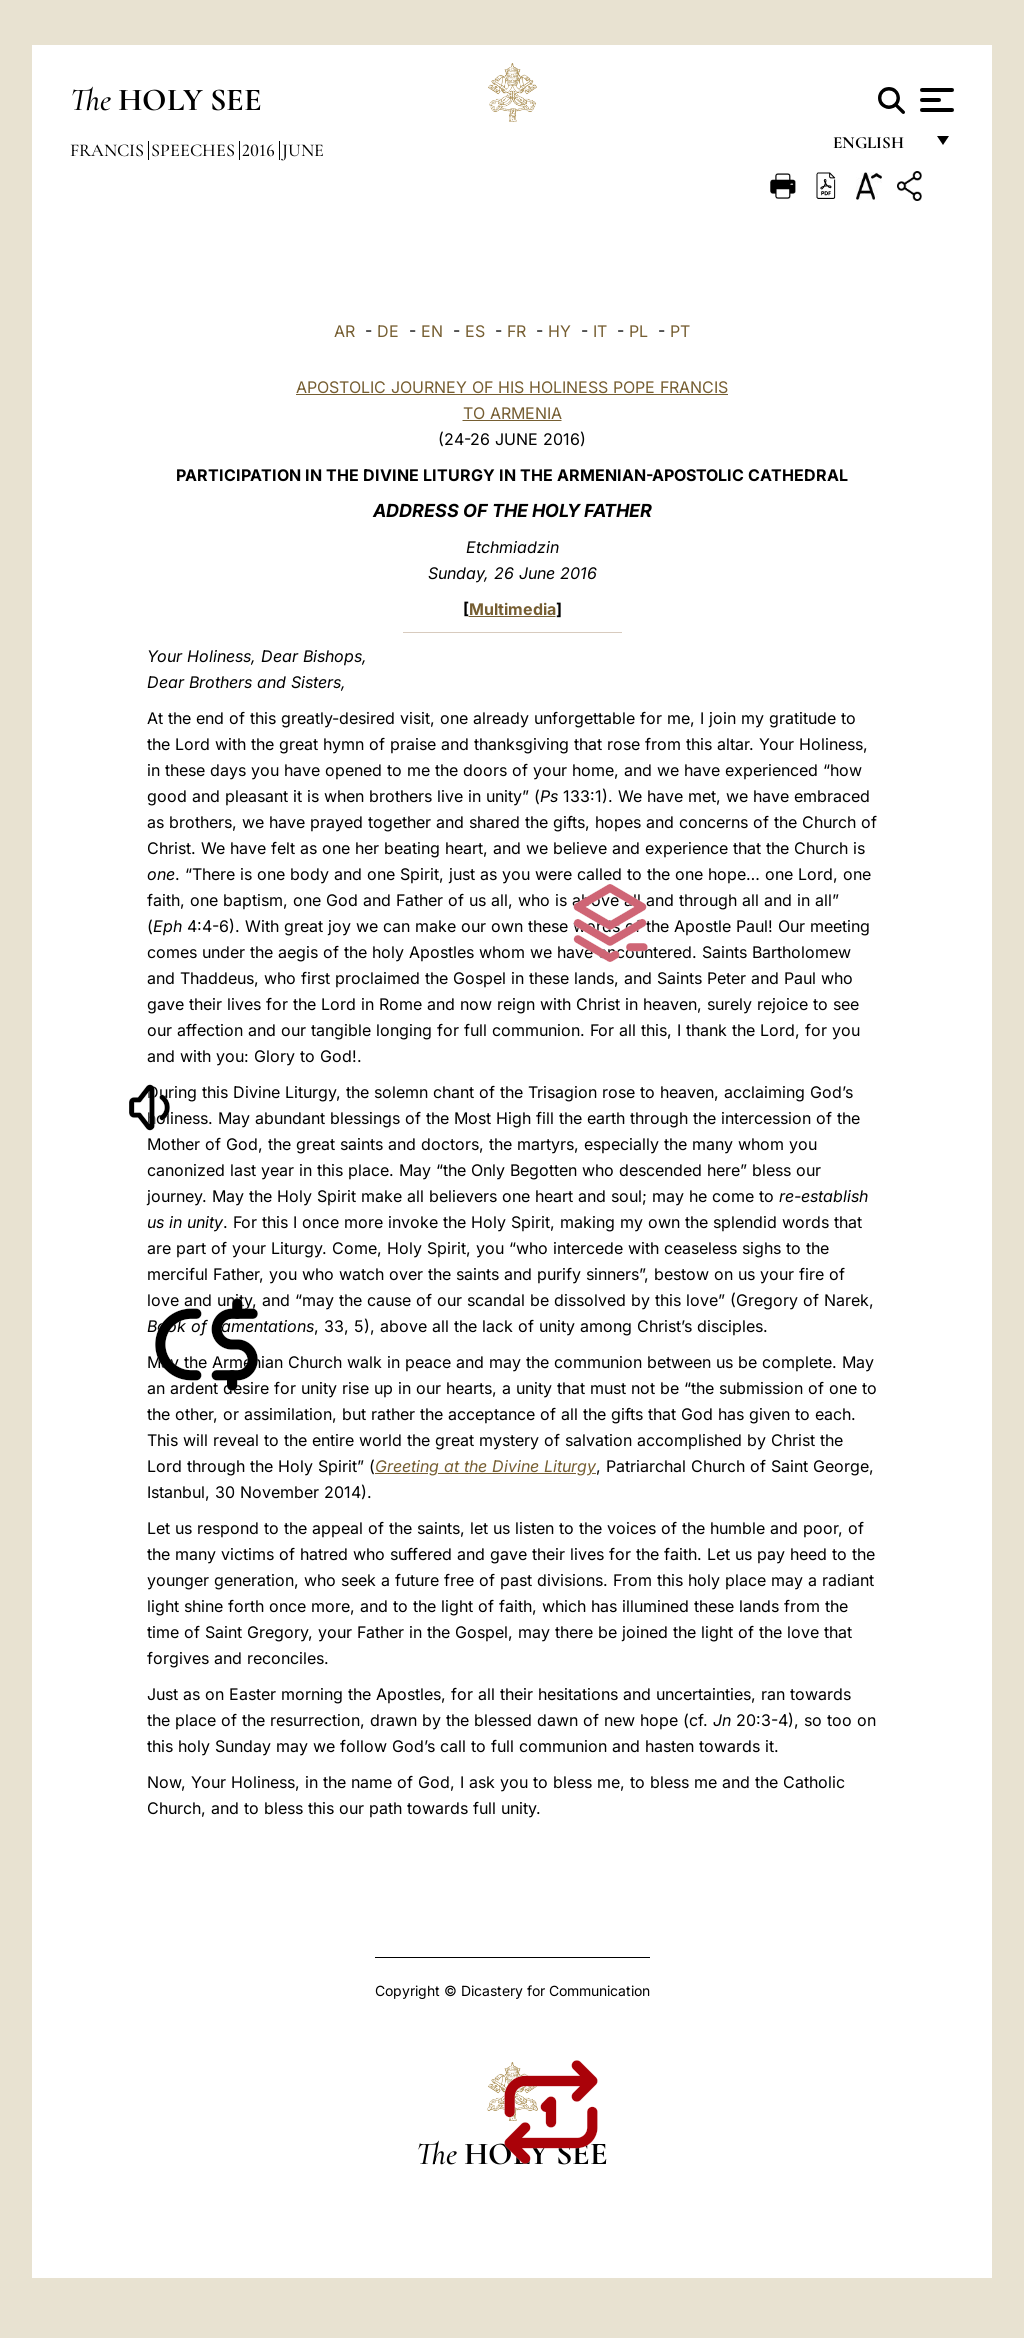 The image size is (1024, 2338). I want to click on adjust audio volume level, so click(154, 1107).